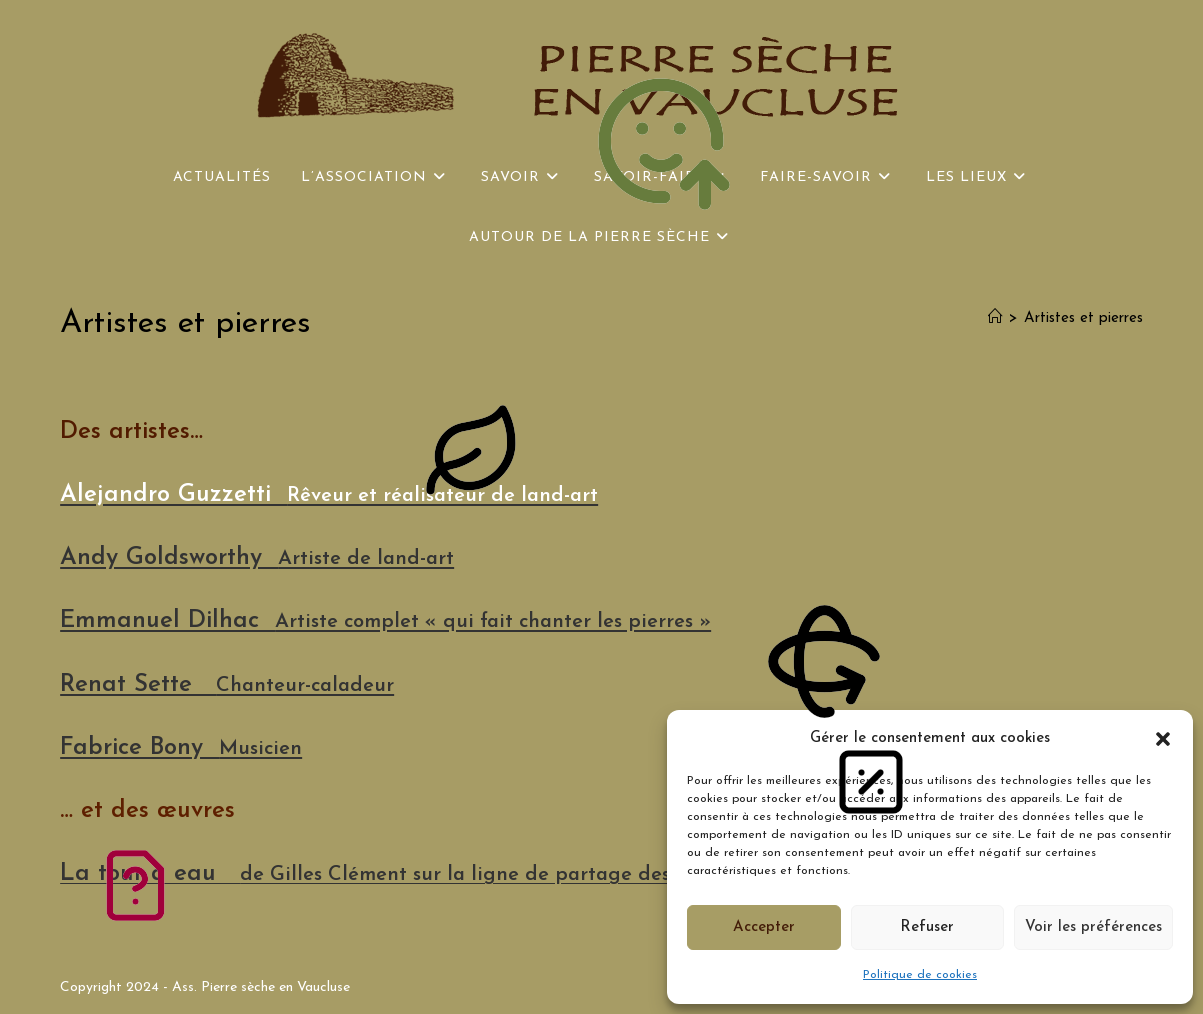  Describe the element at coordinates (871, 782) in the screenshot. I see `view or apply a discount` at that location.